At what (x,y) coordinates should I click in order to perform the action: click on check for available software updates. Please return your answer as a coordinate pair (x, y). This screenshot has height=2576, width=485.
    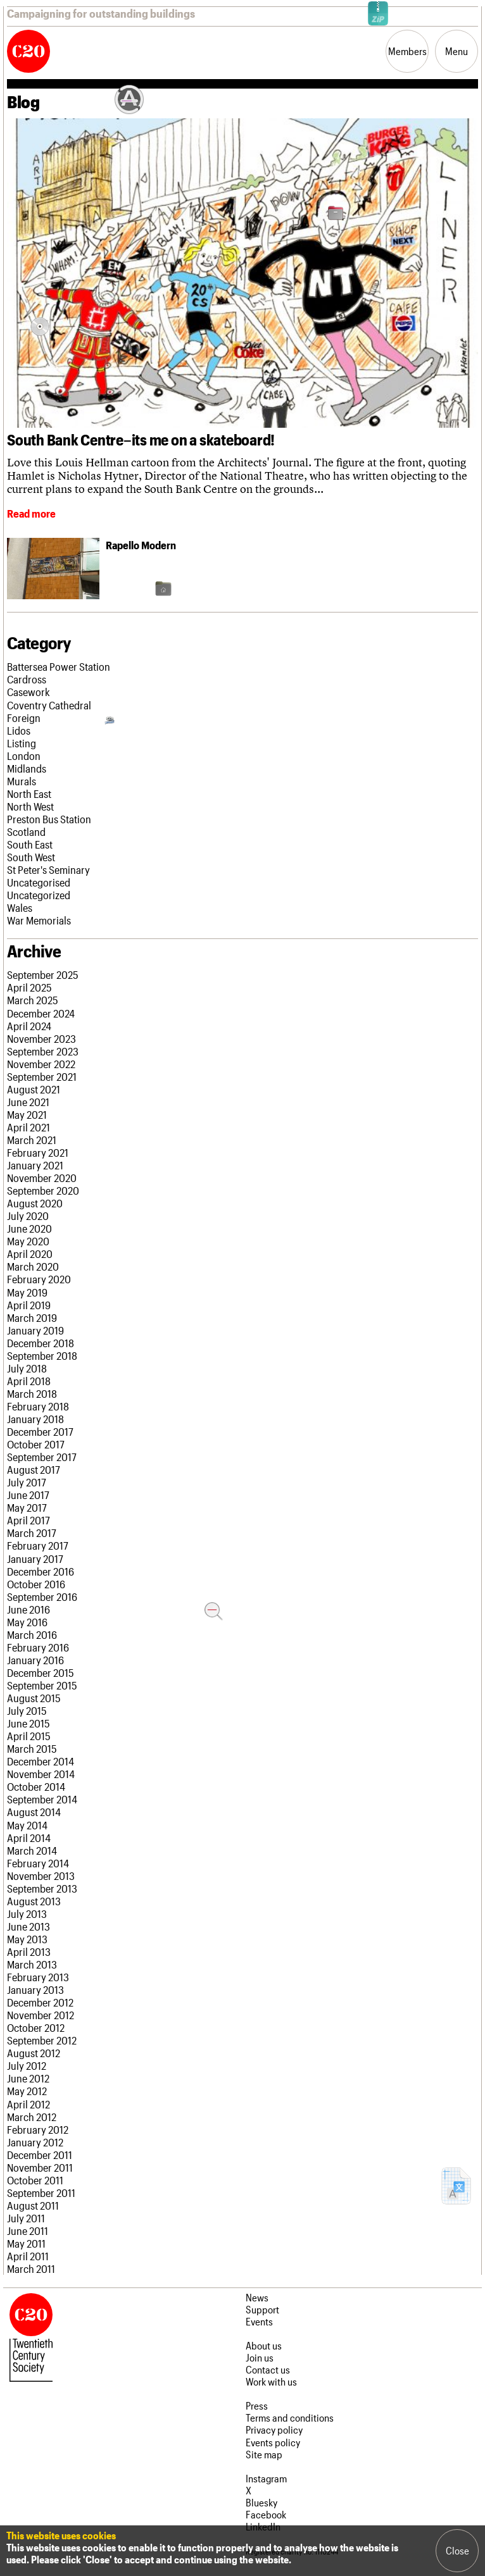
    Looking at the image, I should click on (129, 99).